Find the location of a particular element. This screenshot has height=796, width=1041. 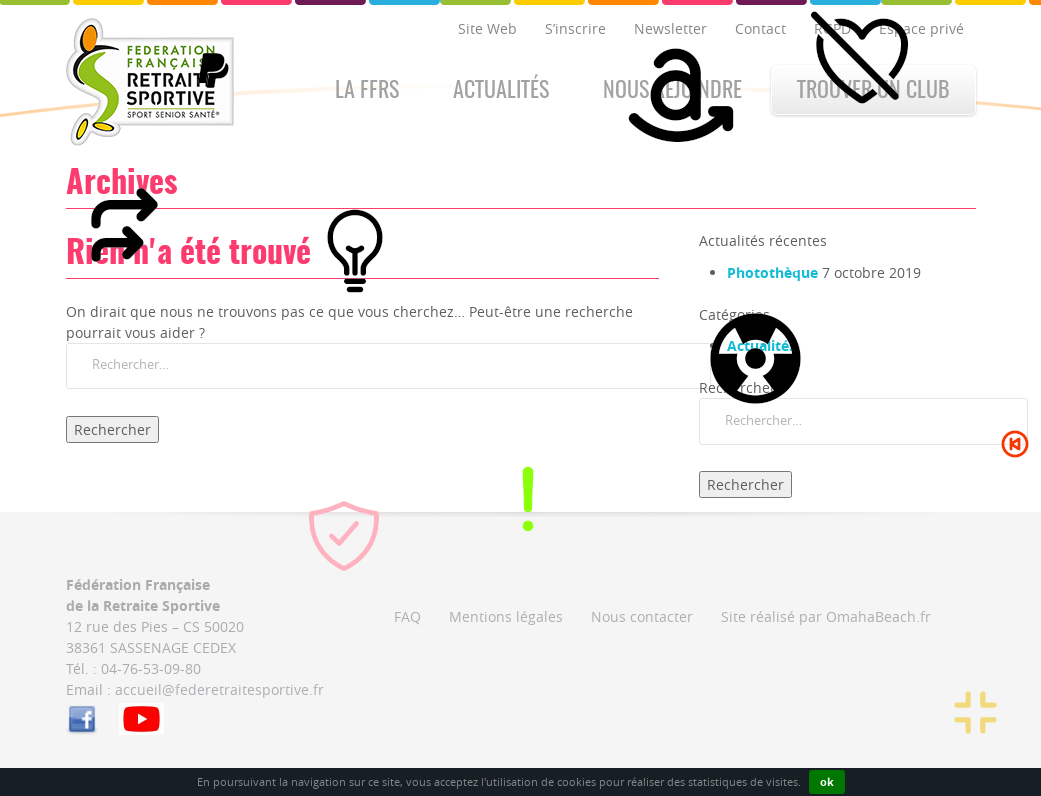

skip to previous track is located at coordinates (1015, 444).